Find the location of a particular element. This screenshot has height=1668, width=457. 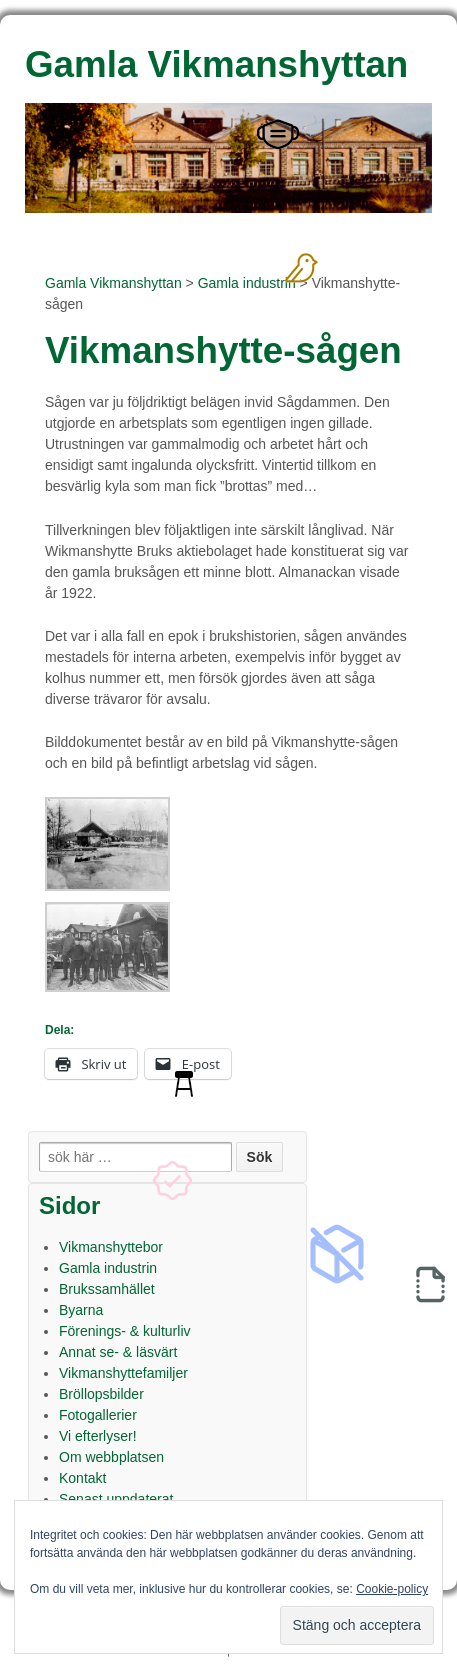

access twitter or social media sharing is located at coordinates (302, 269).